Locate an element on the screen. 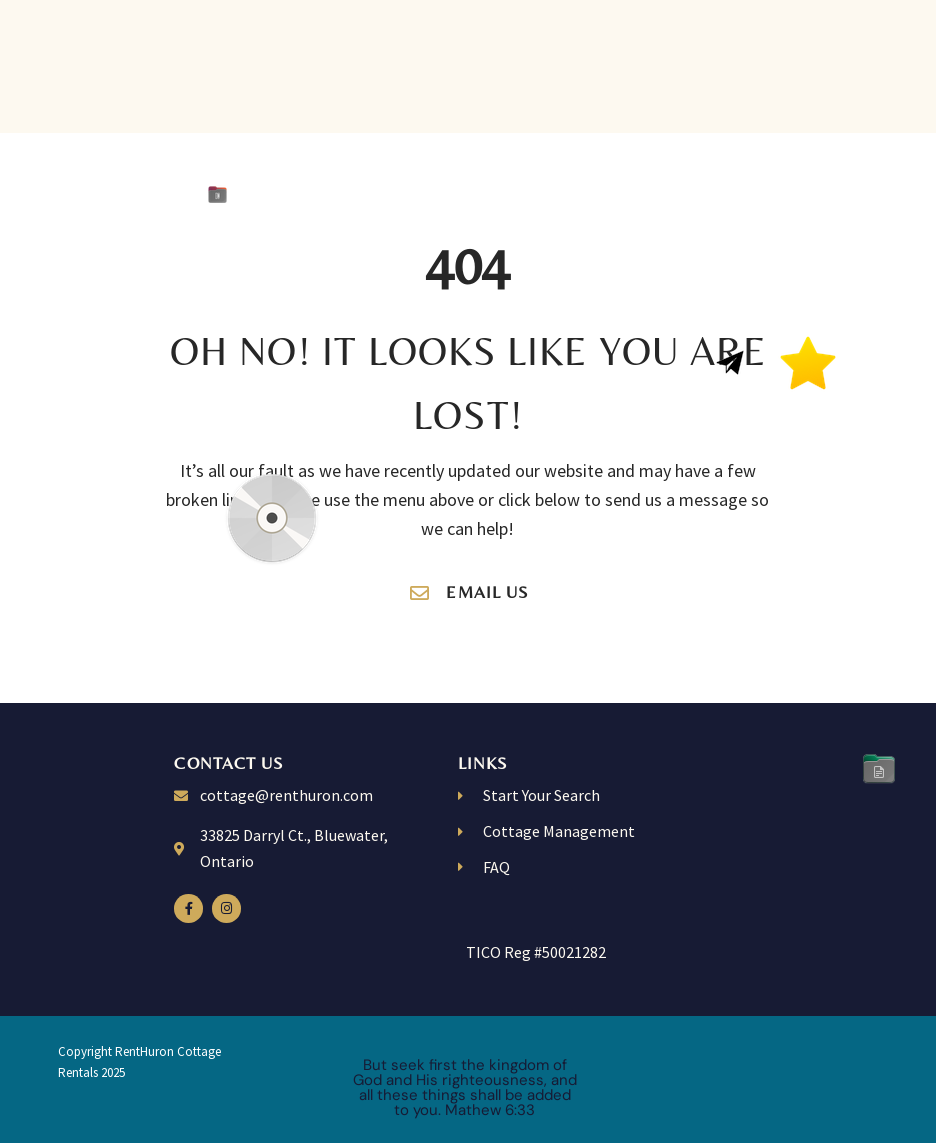 The image size is (936, 1143). access your templates folder is located at coordinates (217, 194).